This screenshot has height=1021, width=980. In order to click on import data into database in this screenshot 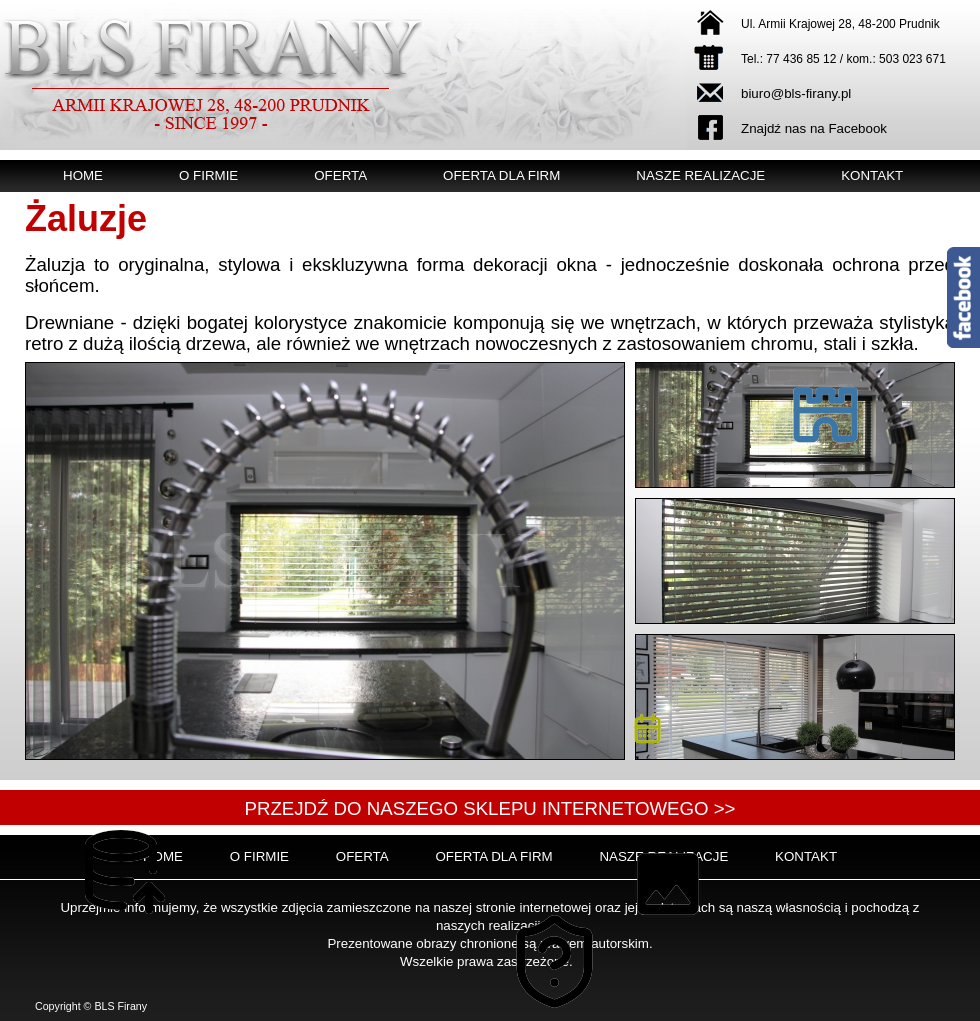, I will do `click(121, 870)`.